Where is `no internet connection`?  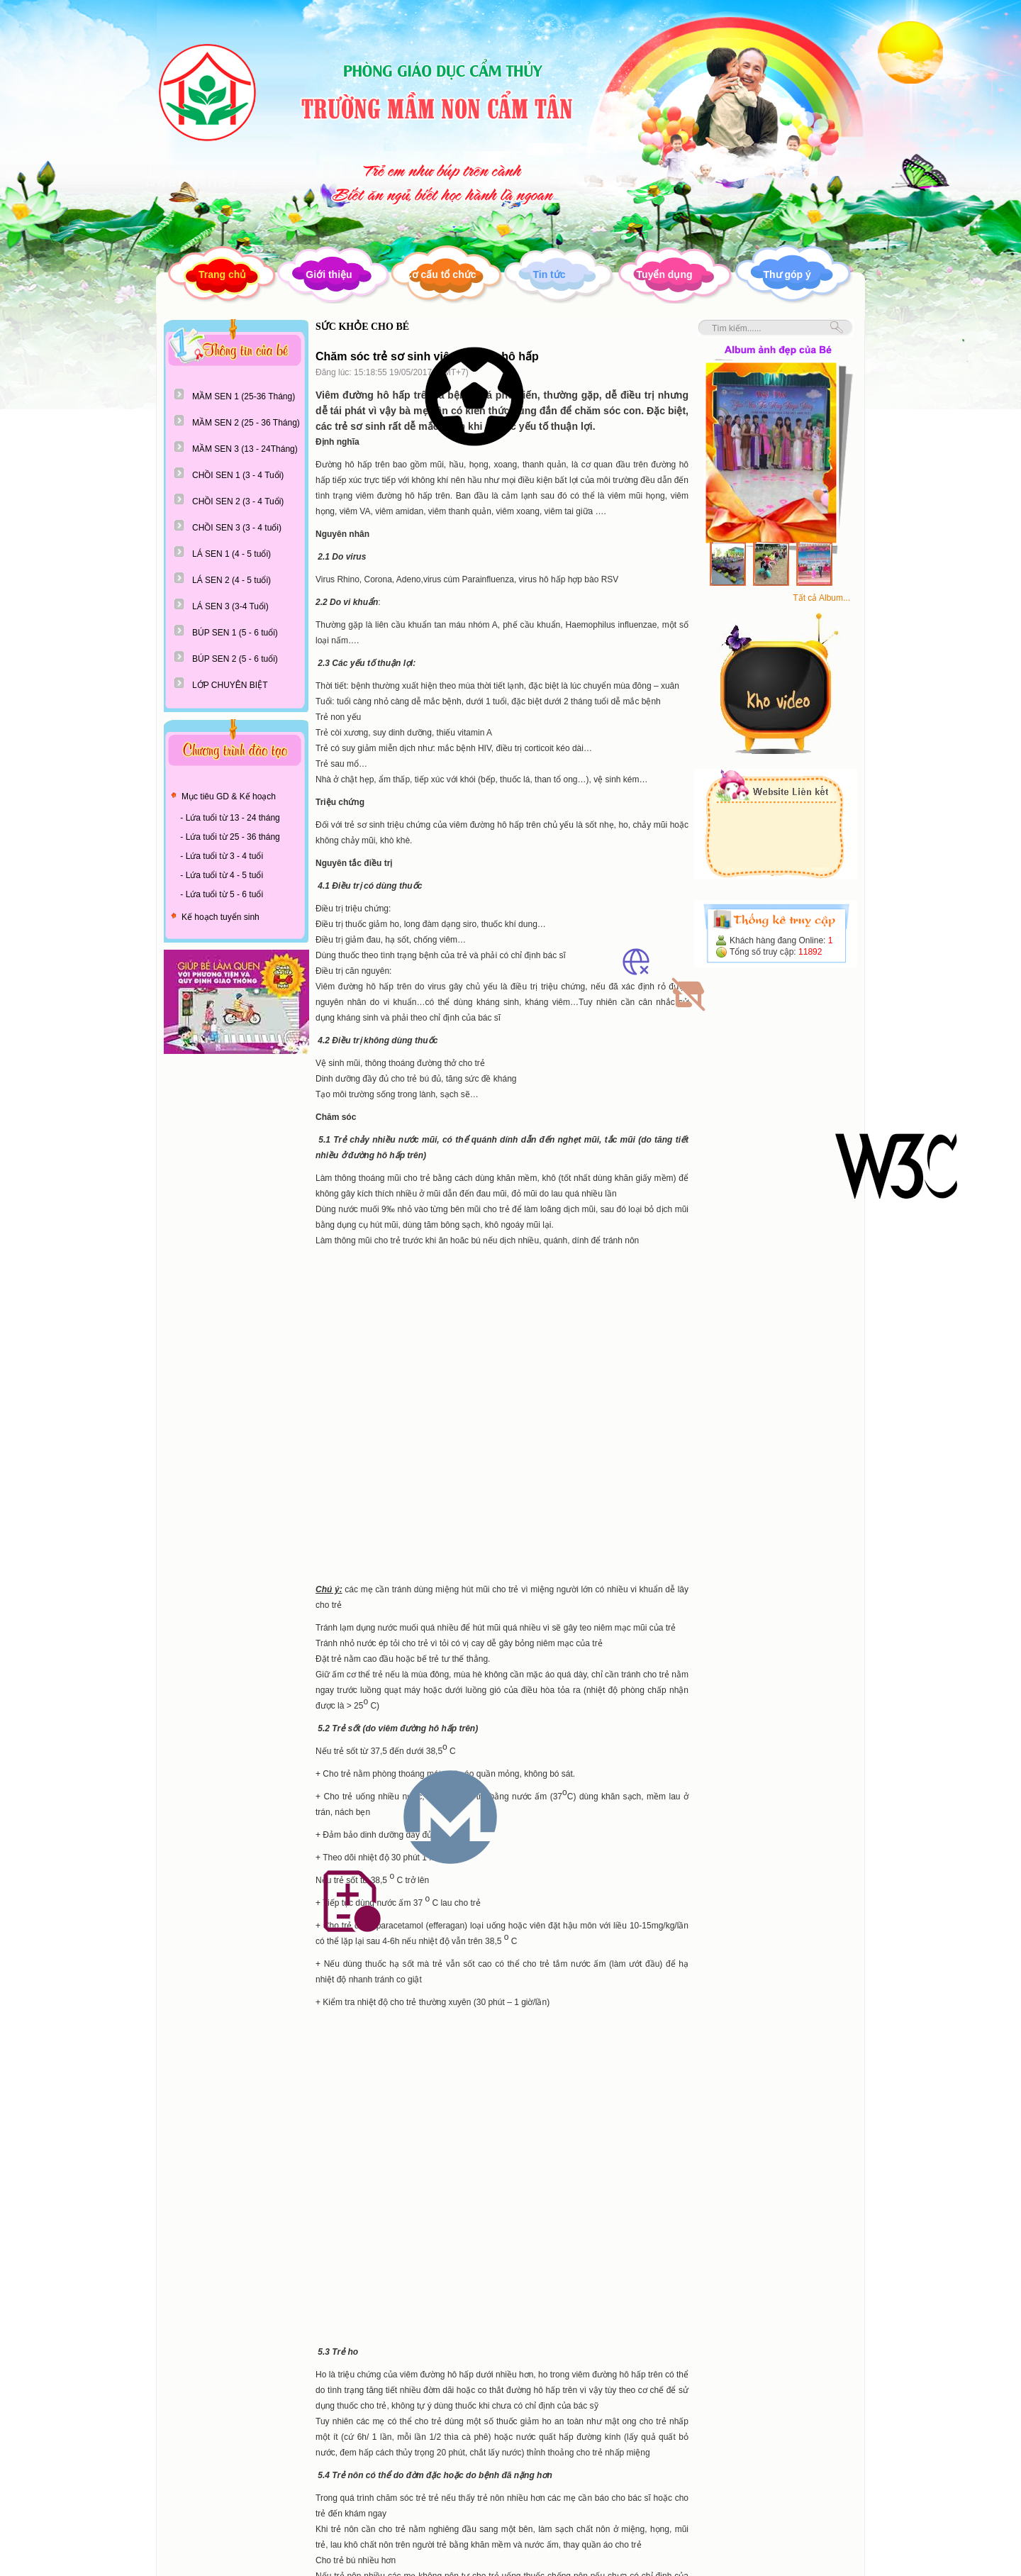 no internet connection is located at coordinates (636, 962).